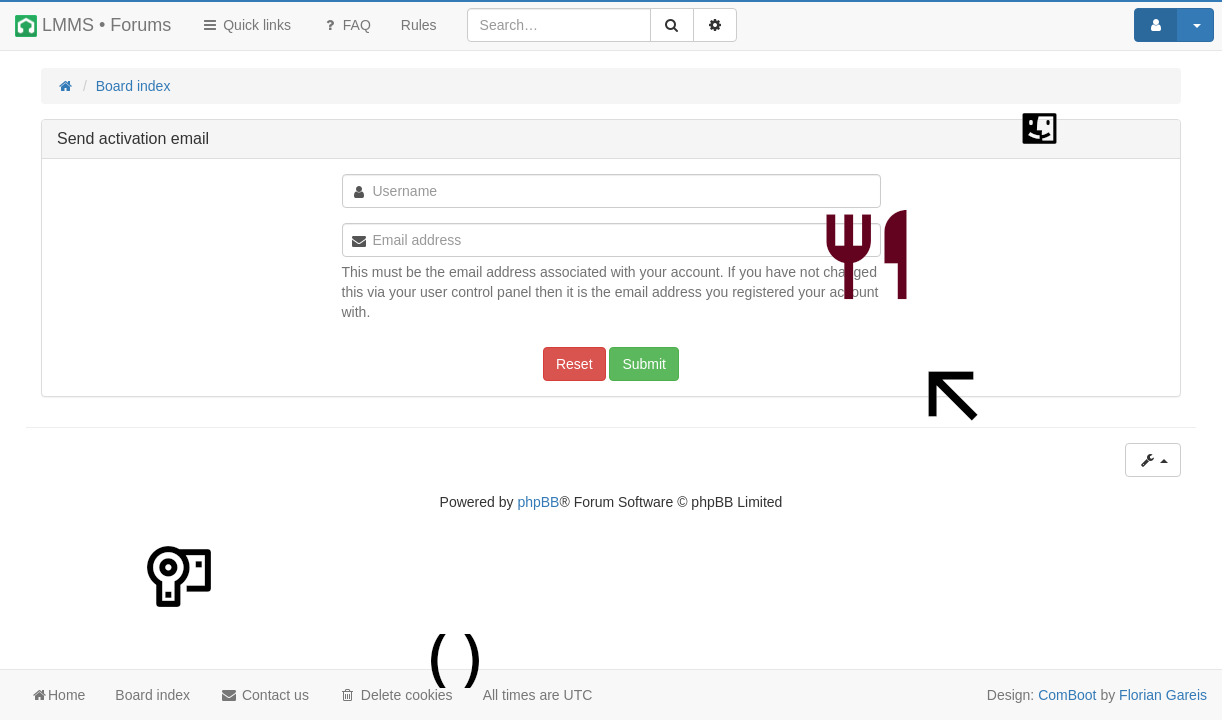 The width and height of the screenshot is (1222, 720). What do you see at coordinates (866, 254) in the screenshot?
I see `find nearby restaurants` at bounding box center [866, 254].